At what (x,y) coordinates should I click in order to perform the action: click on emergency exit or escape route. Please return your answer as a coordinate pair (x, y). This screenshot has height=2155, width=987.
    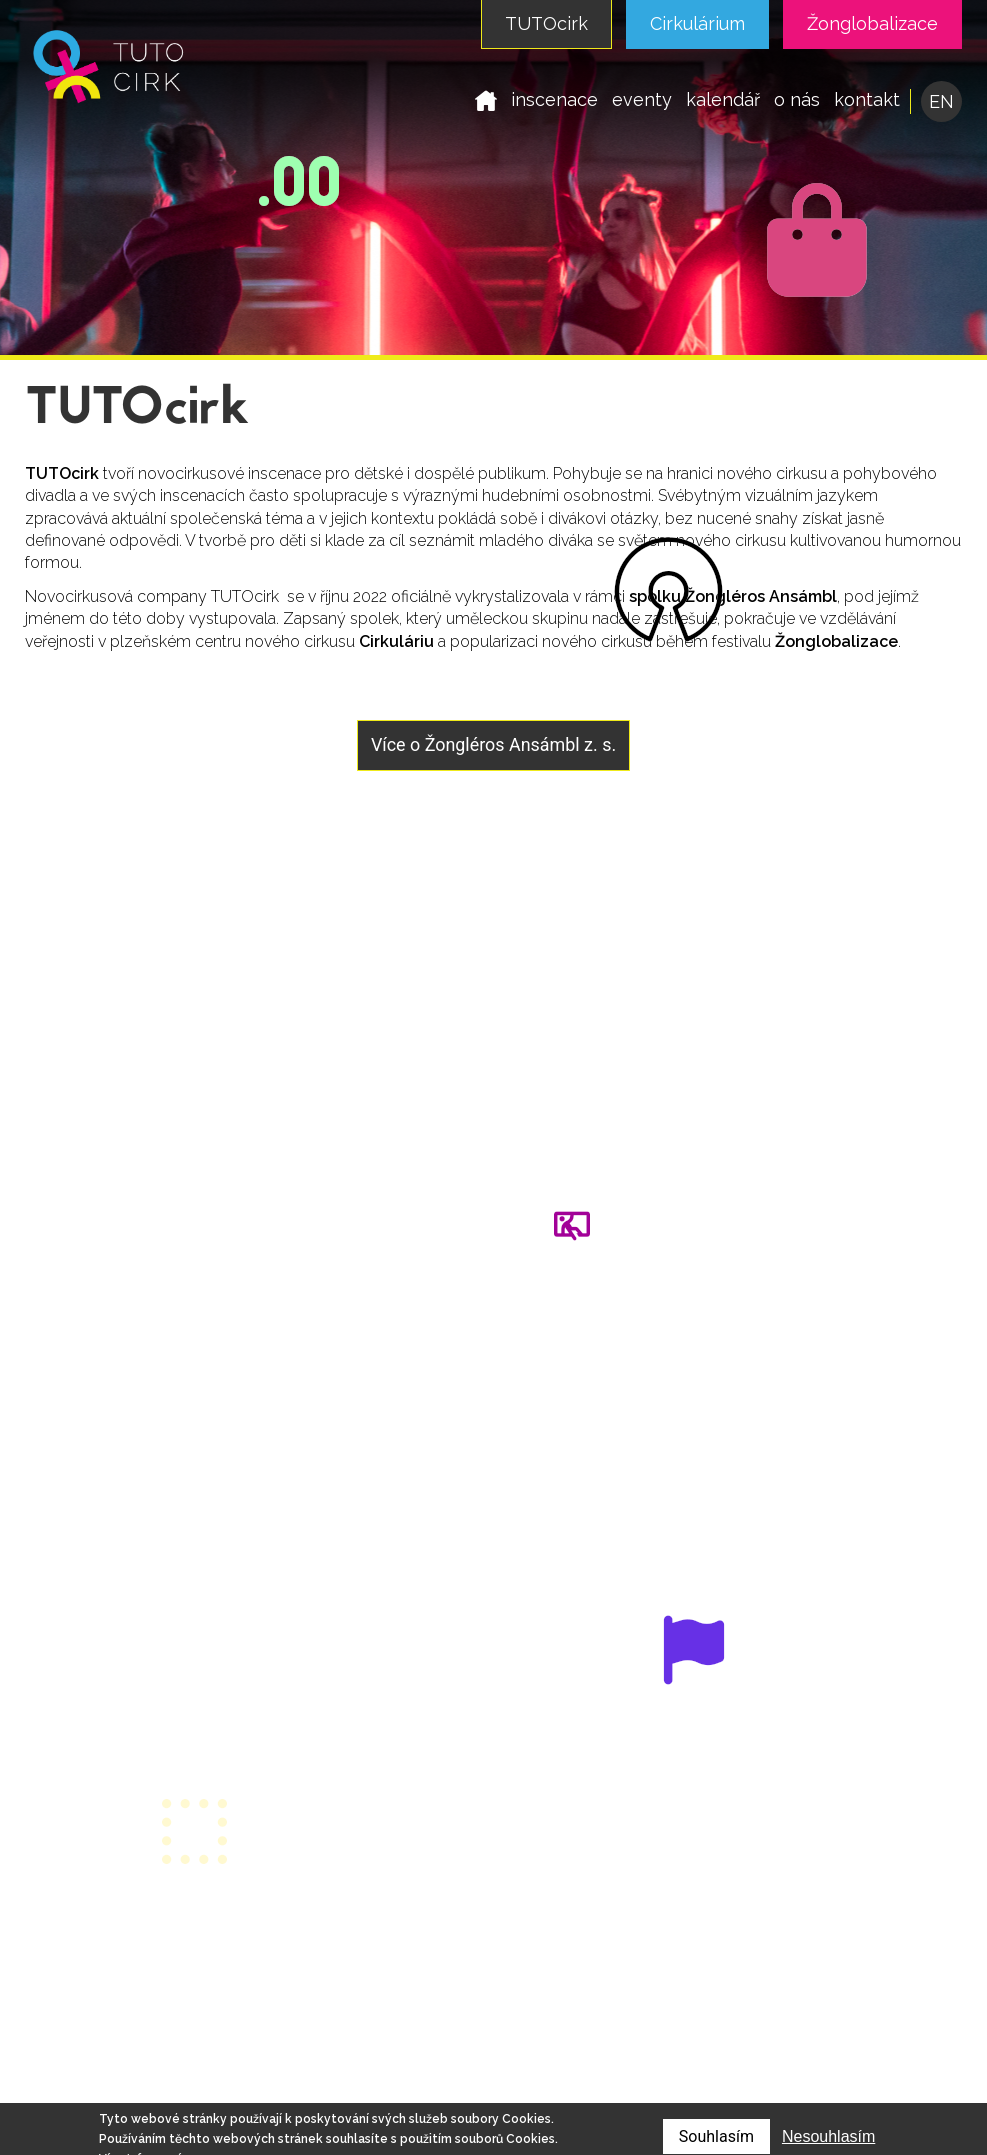
    Looking at the image, I should click on (572, 1226).